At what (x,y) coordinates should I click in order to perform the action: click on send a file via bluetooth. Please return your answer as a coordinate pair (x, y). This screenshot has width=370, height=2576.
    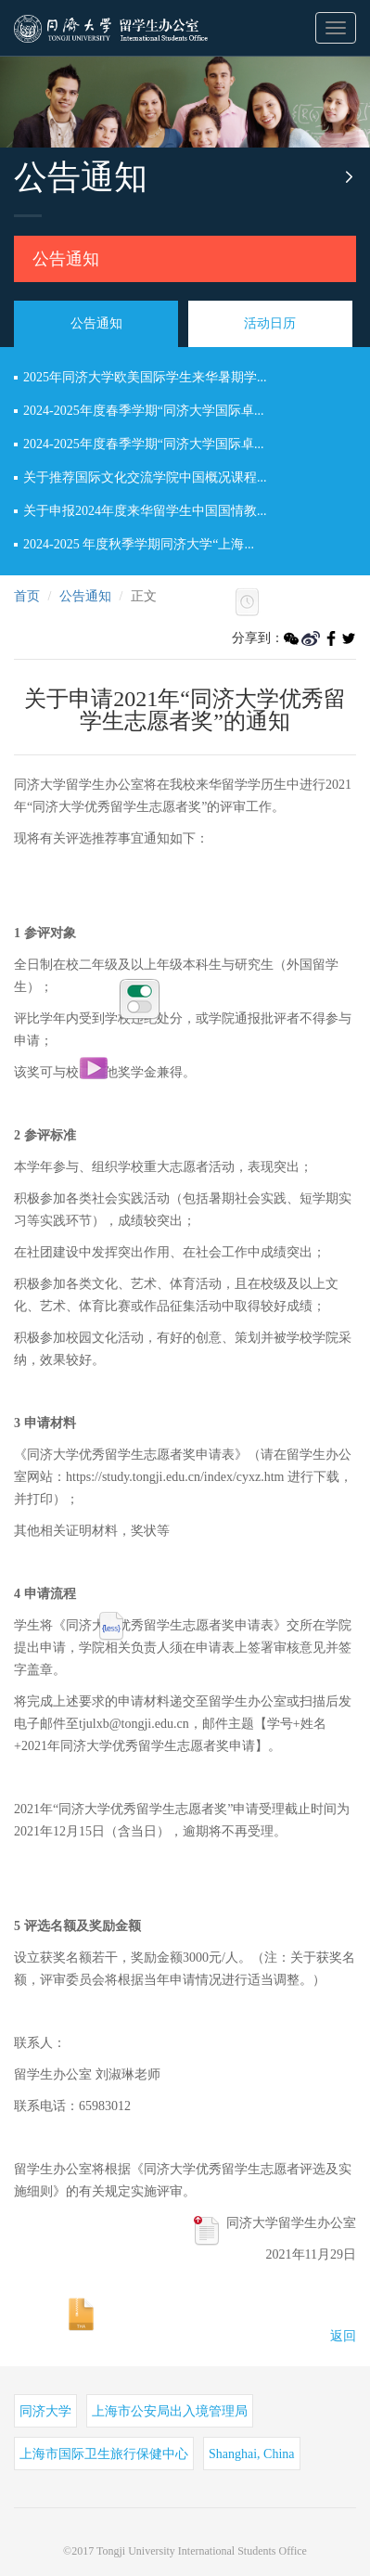
    Looking at the image, I should click on (207, 2231).